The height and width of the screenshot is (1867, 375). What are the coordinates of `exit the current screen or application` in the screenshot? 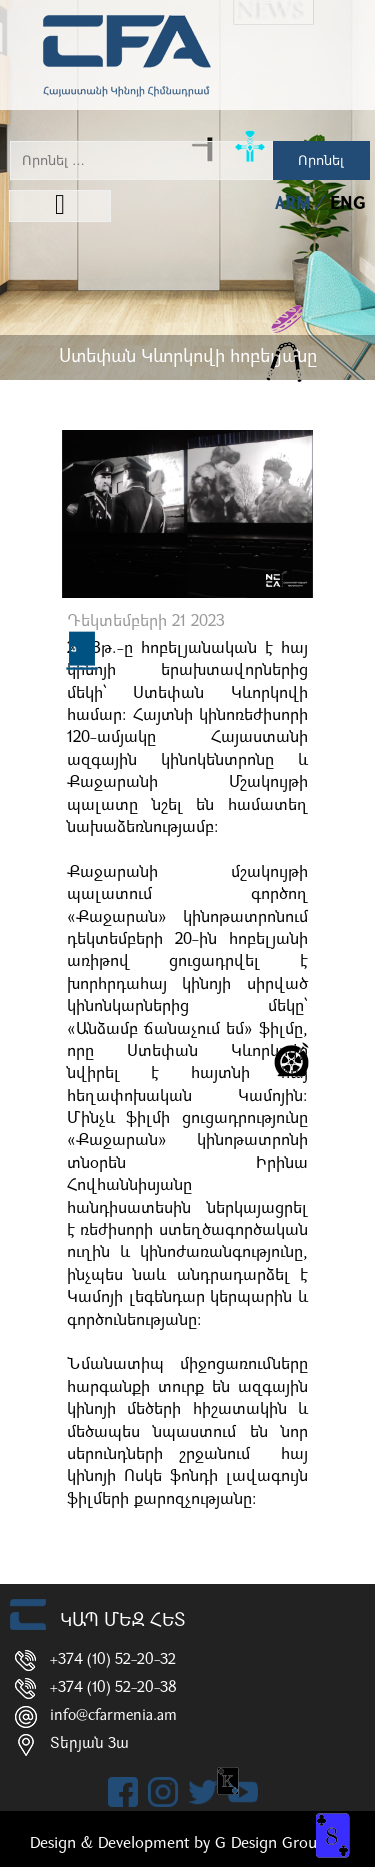 It's located at (82, 650).